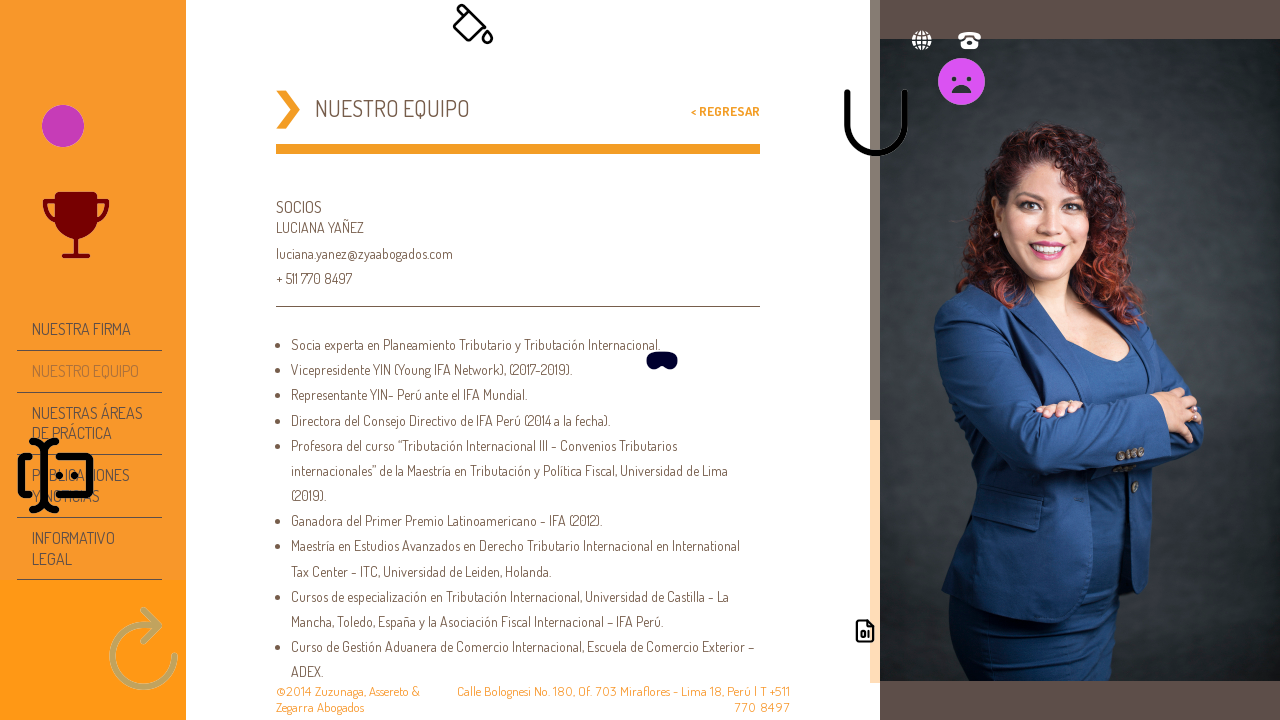 The height and width of the screenshot is (720, 1280). Describe the element at coordinates (961, 81) in the screenshot. I see `leave negative feedback or reaction` at that location.